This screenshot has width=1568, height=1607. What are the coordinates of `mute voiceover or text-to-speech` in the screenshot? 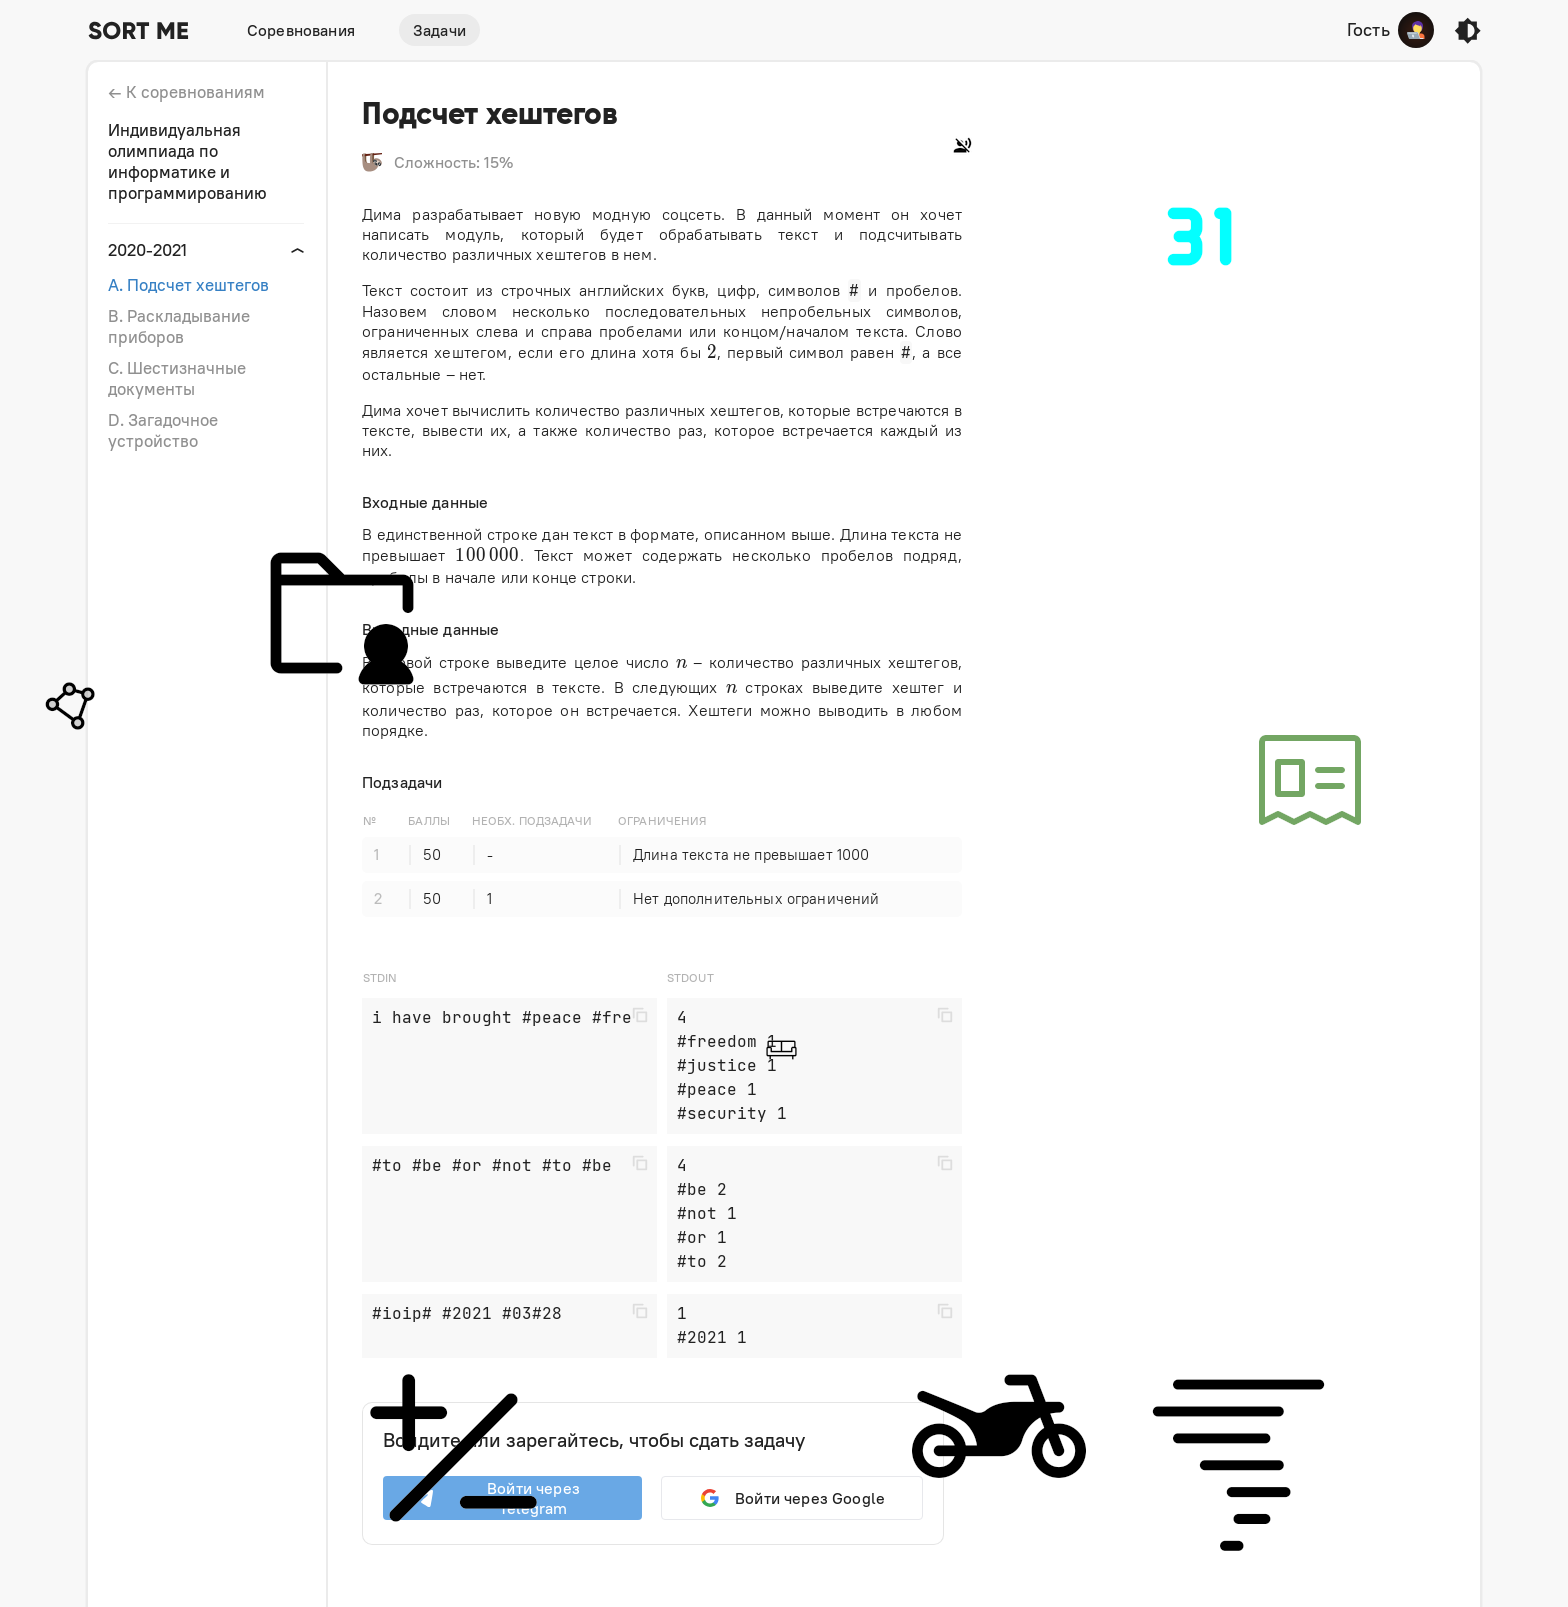 It's located at (962, 145).